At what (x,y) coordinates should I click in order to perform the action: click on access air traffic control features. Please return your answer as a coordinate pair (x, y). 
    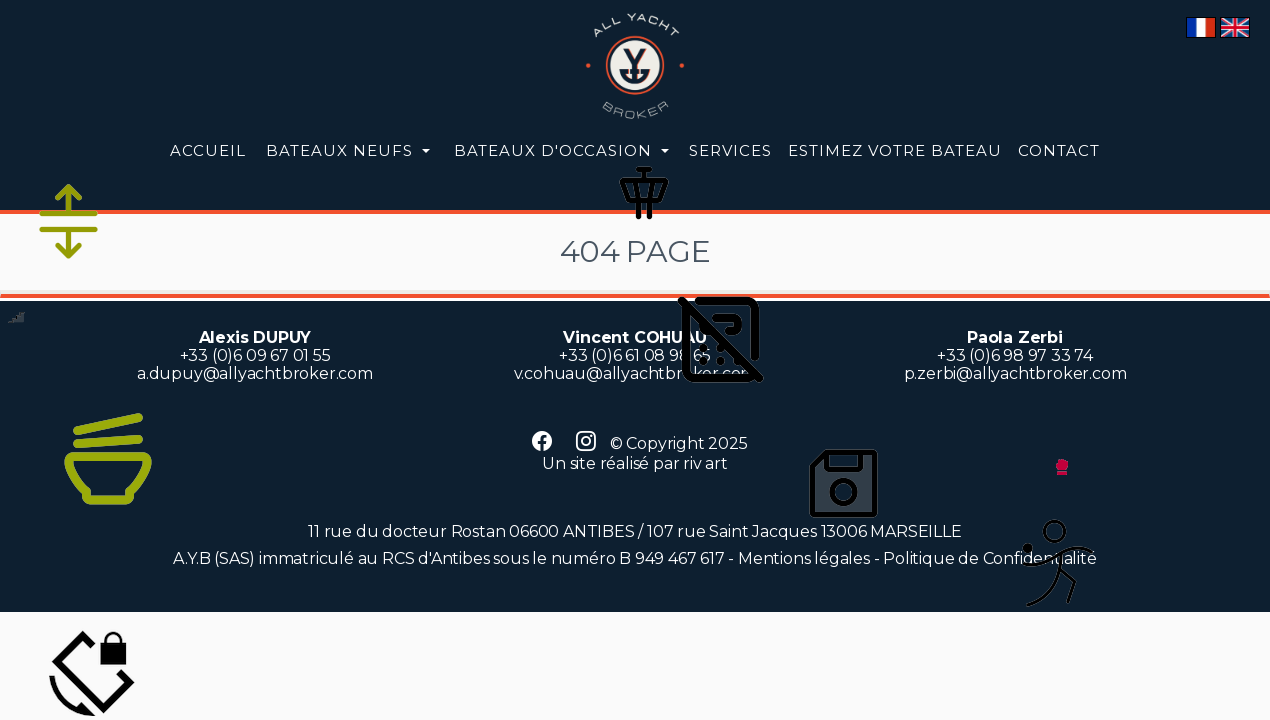
    Looking at the image, I should click on (644, 193).